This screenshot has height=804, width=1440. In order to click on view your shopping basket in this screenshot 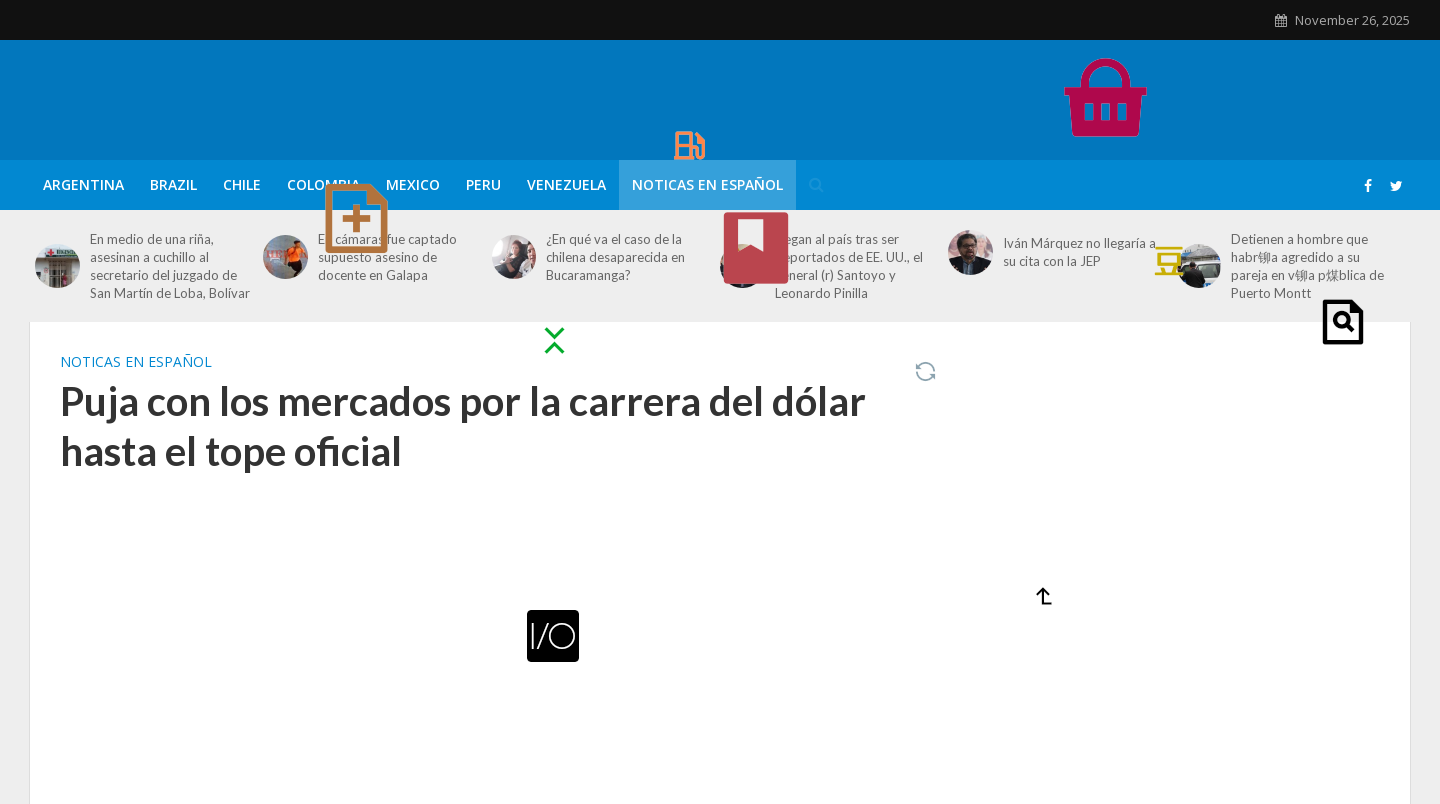, I will do `click(1105, 99)`.